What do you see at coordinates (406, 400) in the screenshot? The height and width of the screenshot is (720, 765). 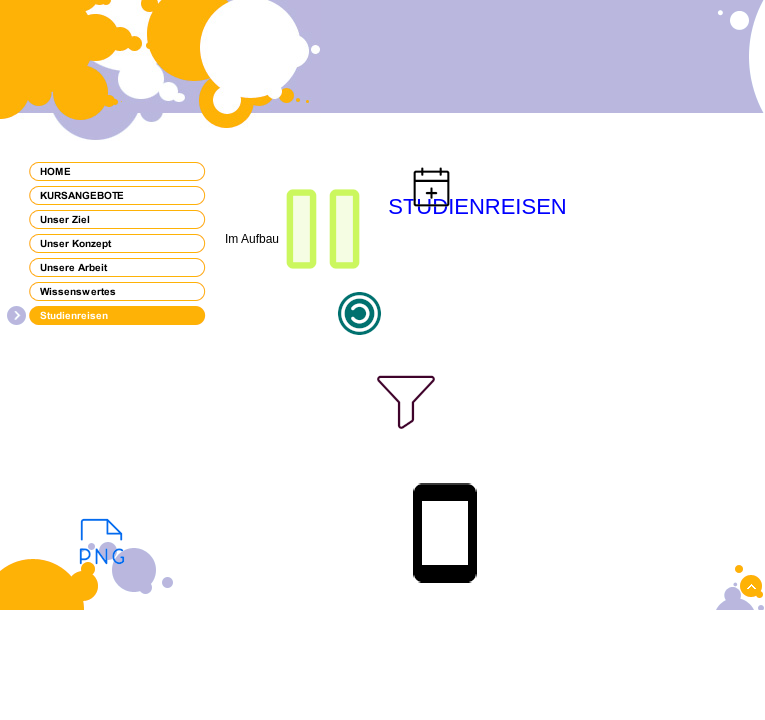 I see `filter or sort content` at bounding box center [406, 400].